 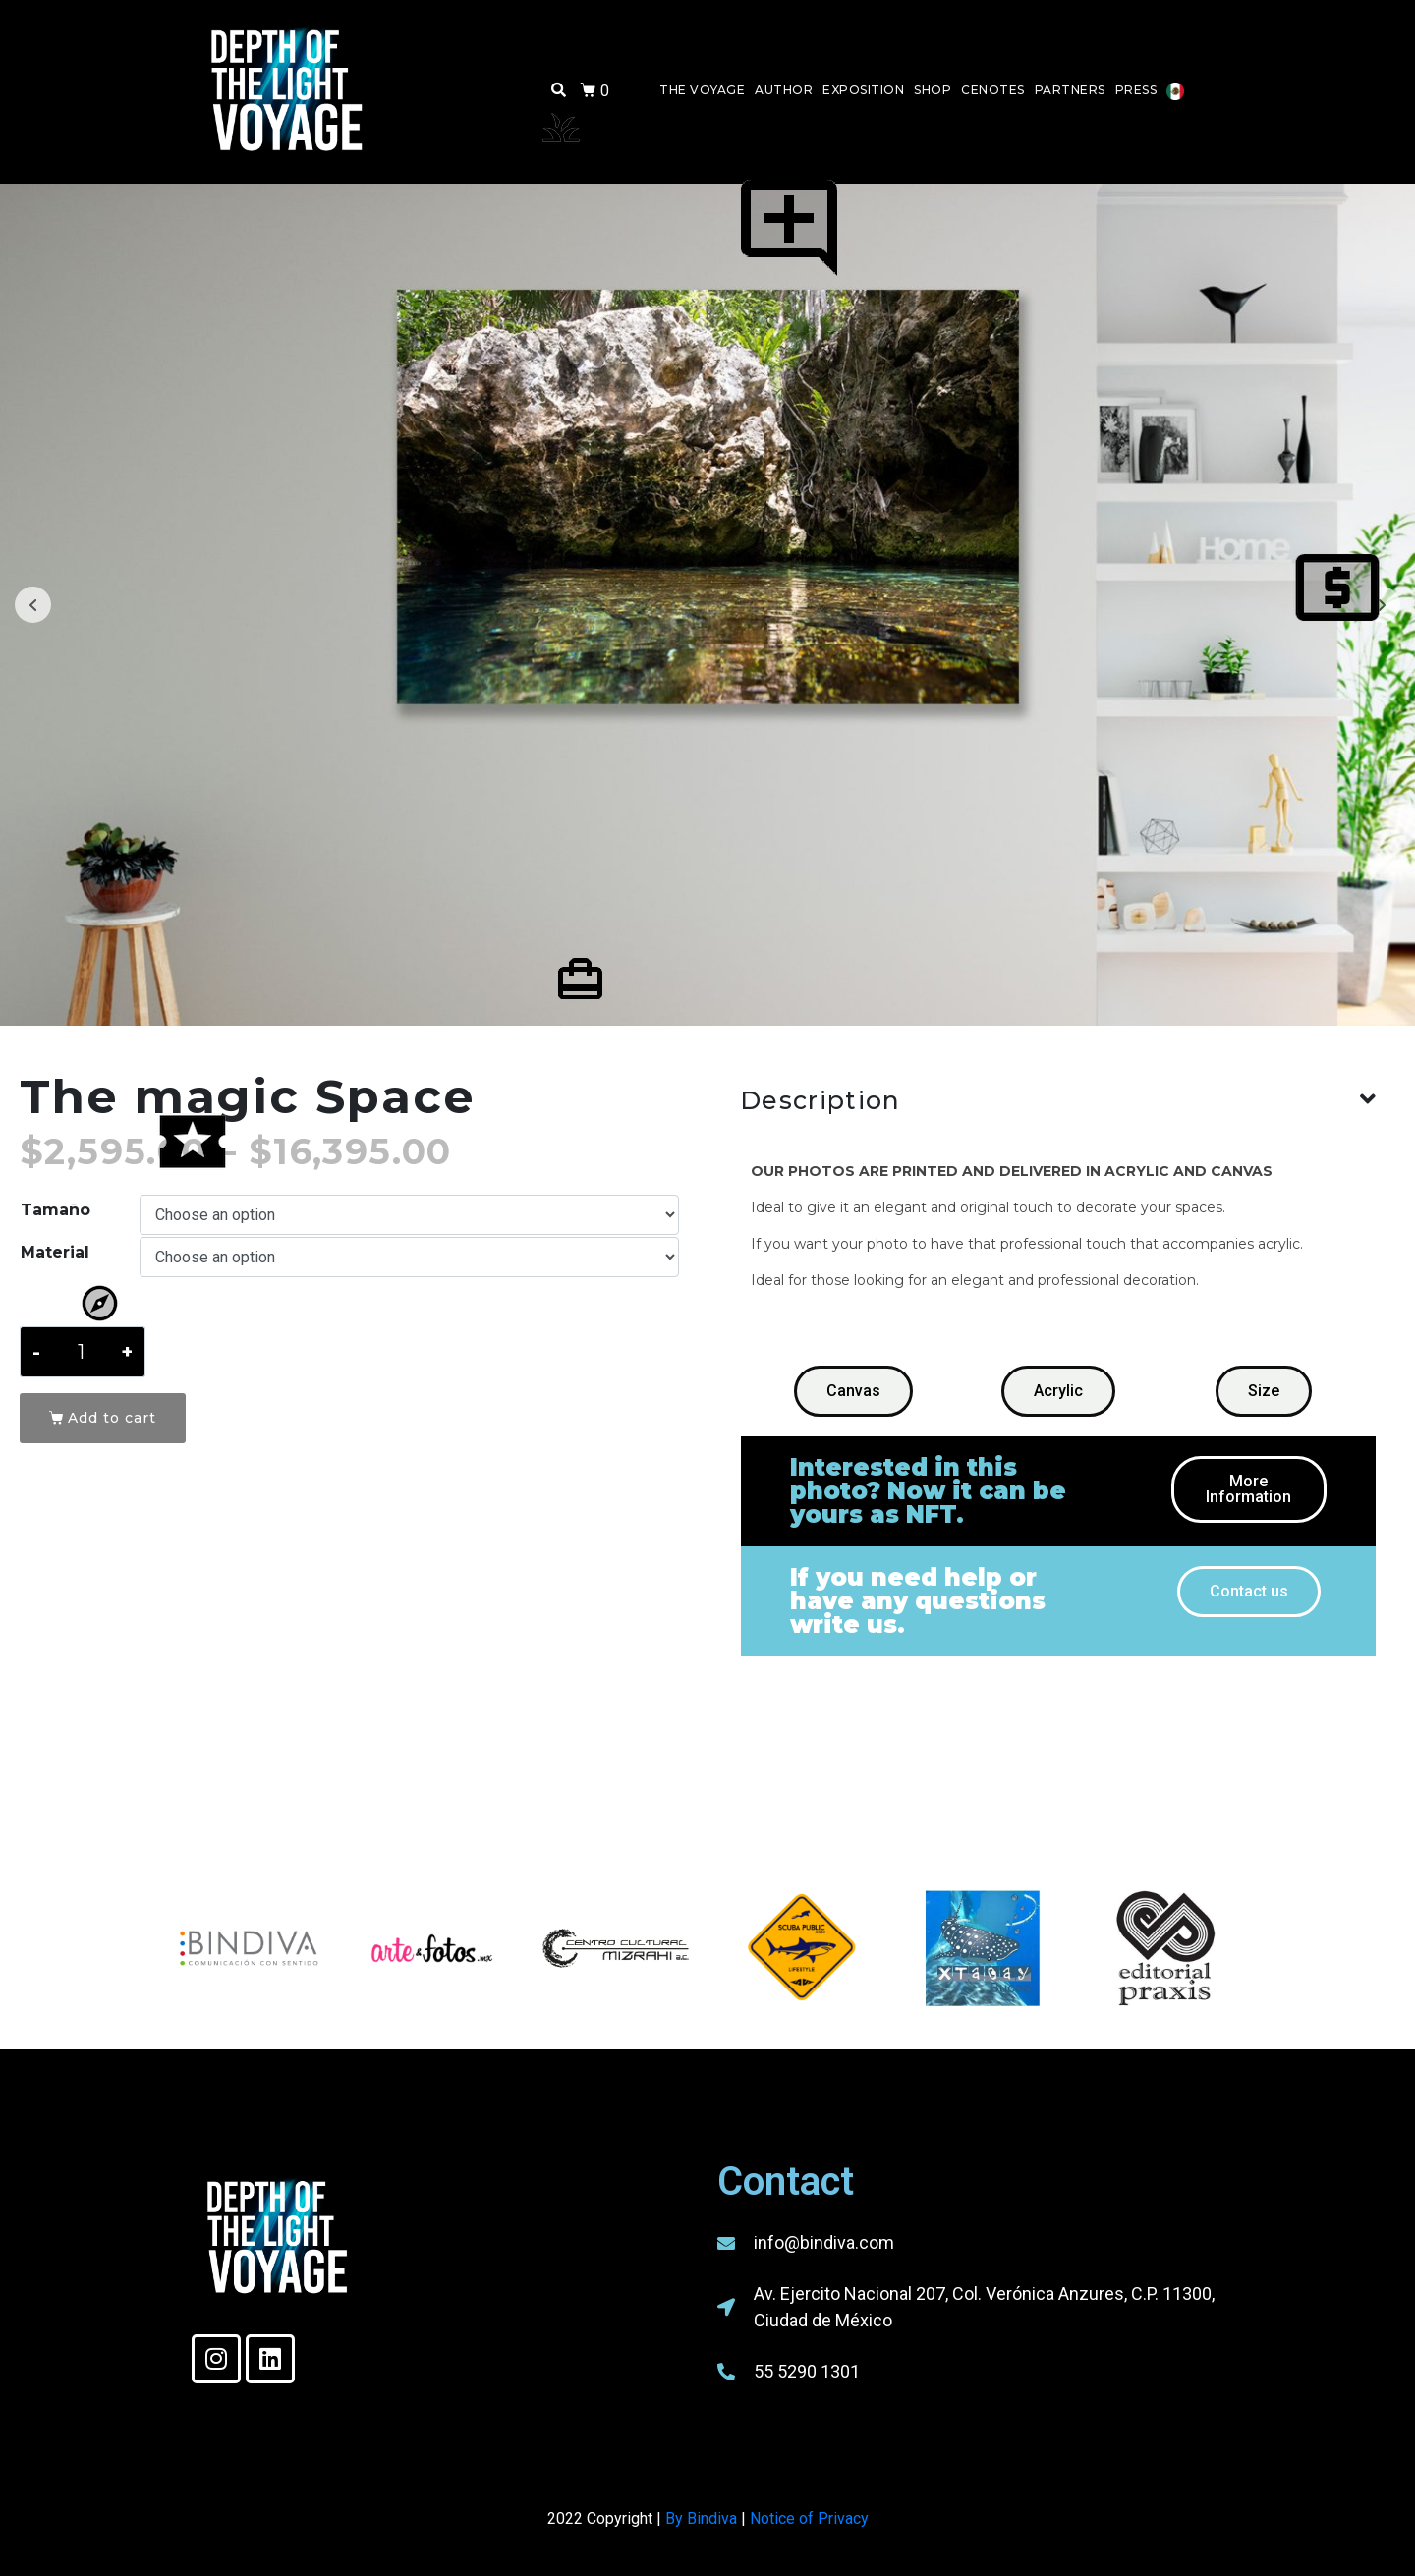 I want to click on add a new comment, so click(x=789, y=228).